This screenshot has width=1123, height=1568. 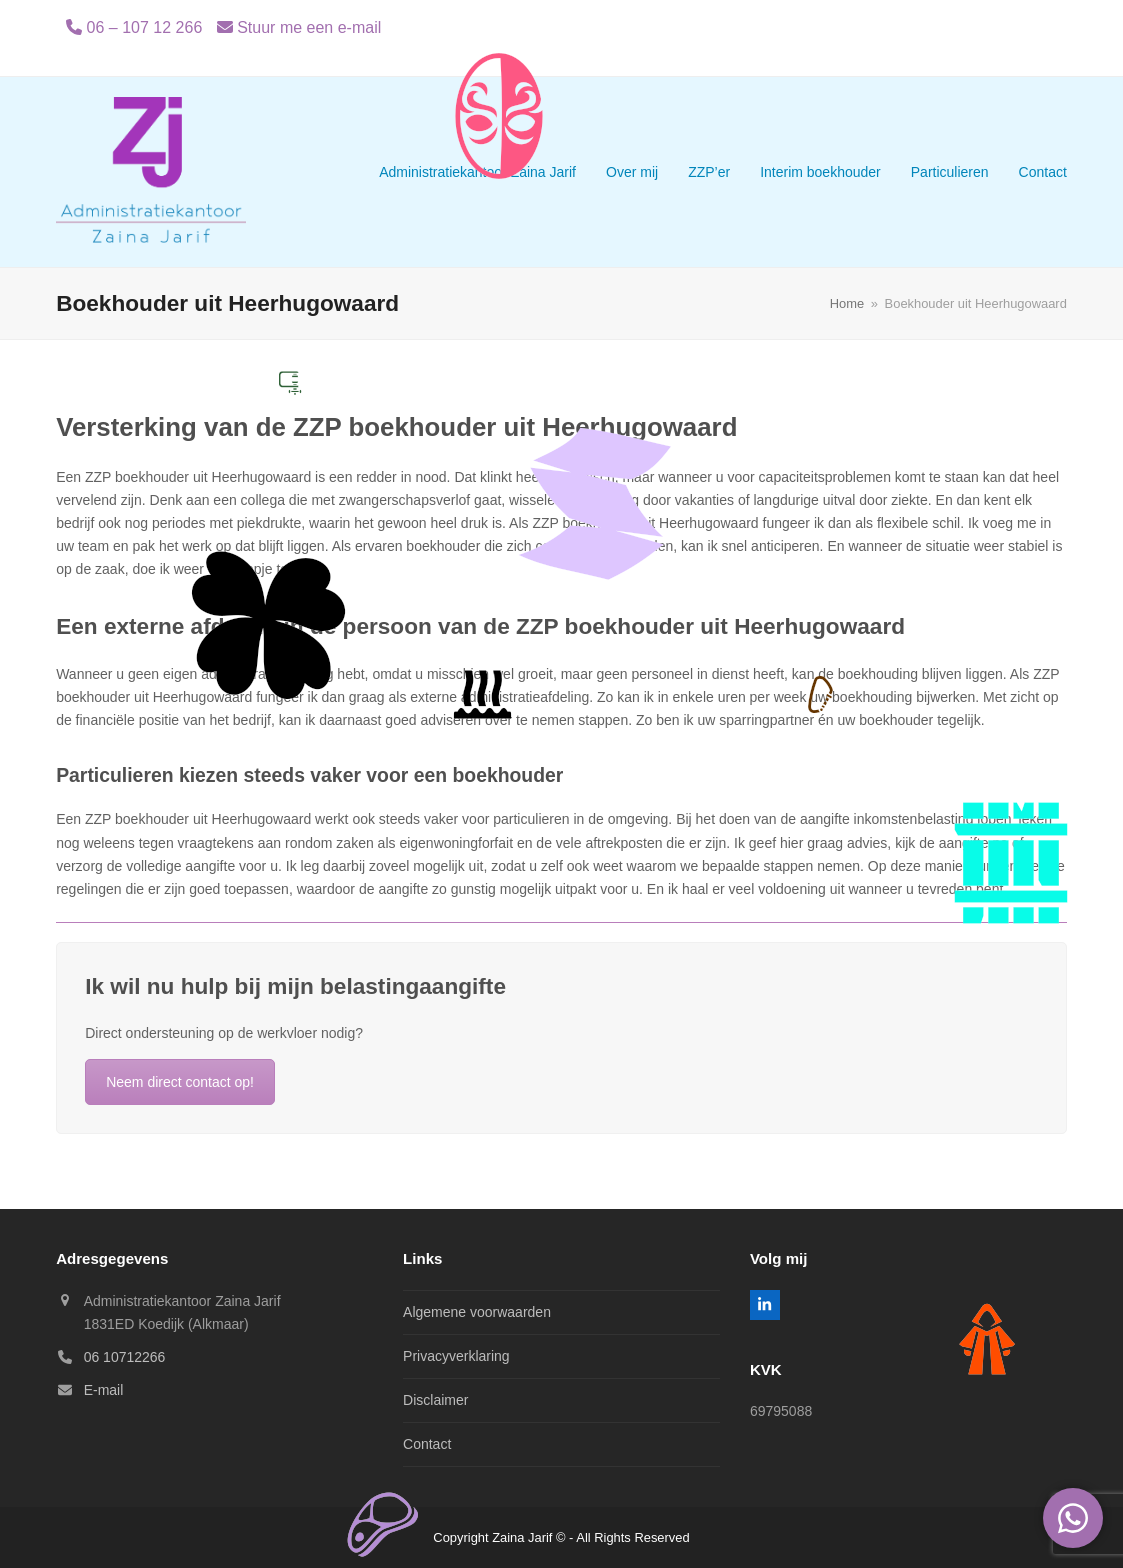 What do you see at coordinates (289, 383) in the screenshot?
I see `clamp or secure an object in place` at bounding box center [289, 383].